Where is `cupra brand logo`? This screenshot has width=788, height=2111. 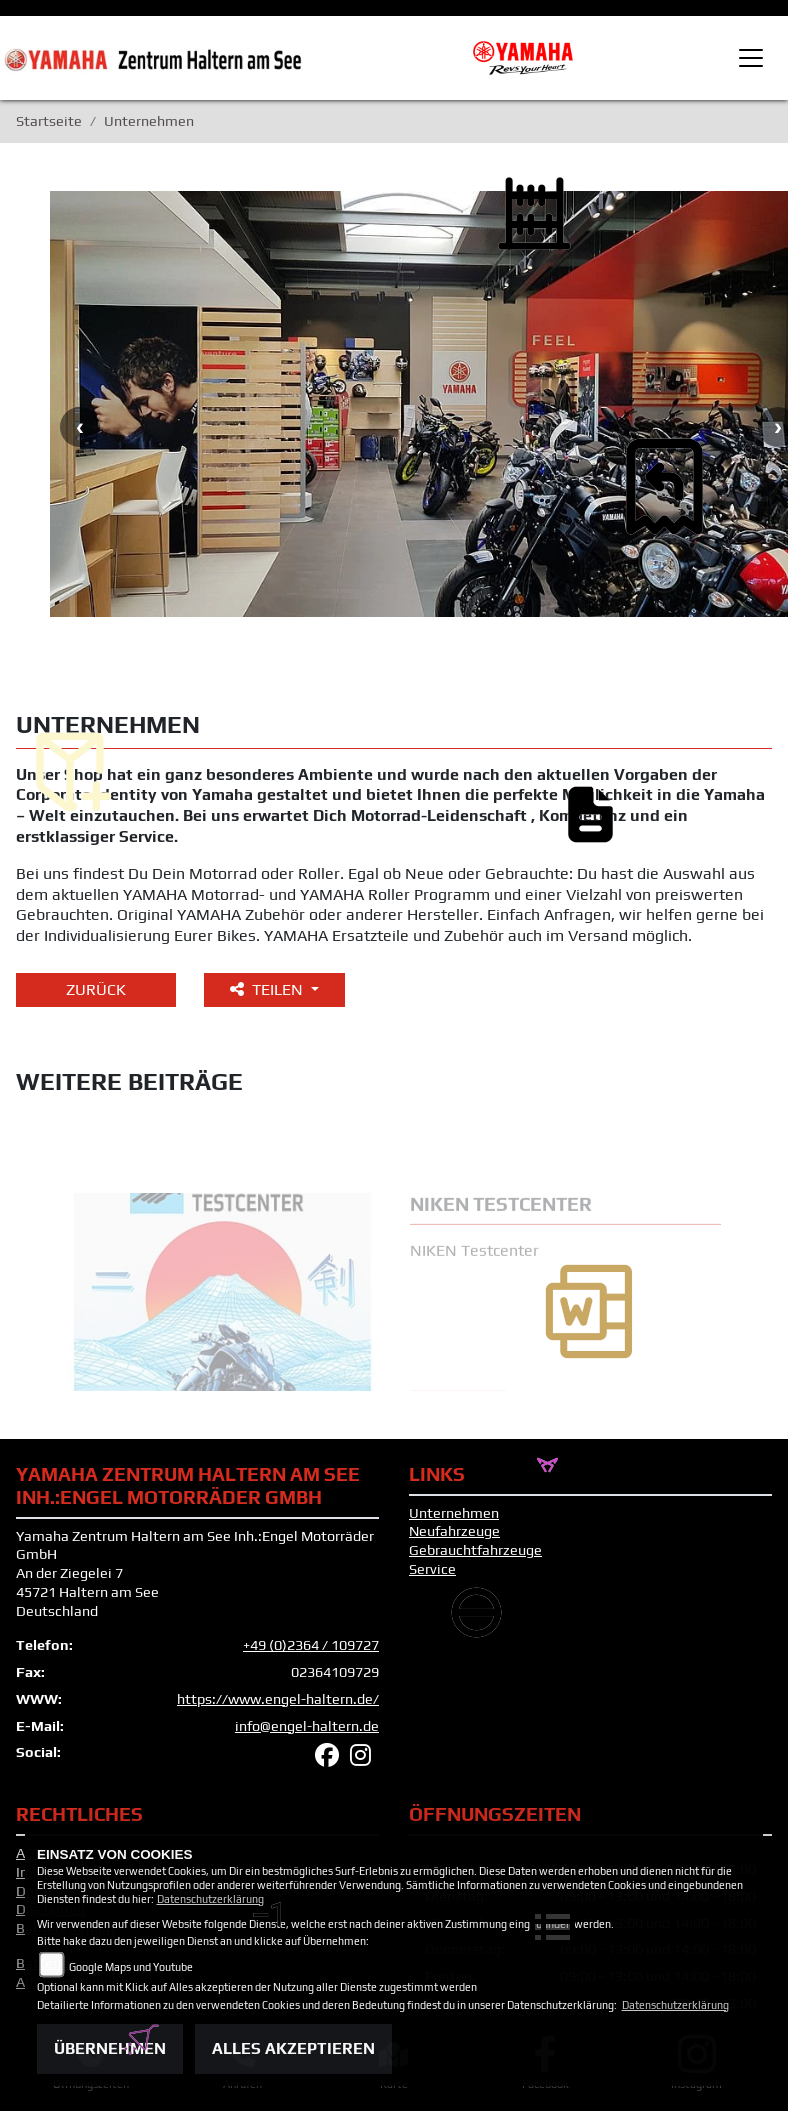
cupra brand logo is located at coordinates (547, 1464).